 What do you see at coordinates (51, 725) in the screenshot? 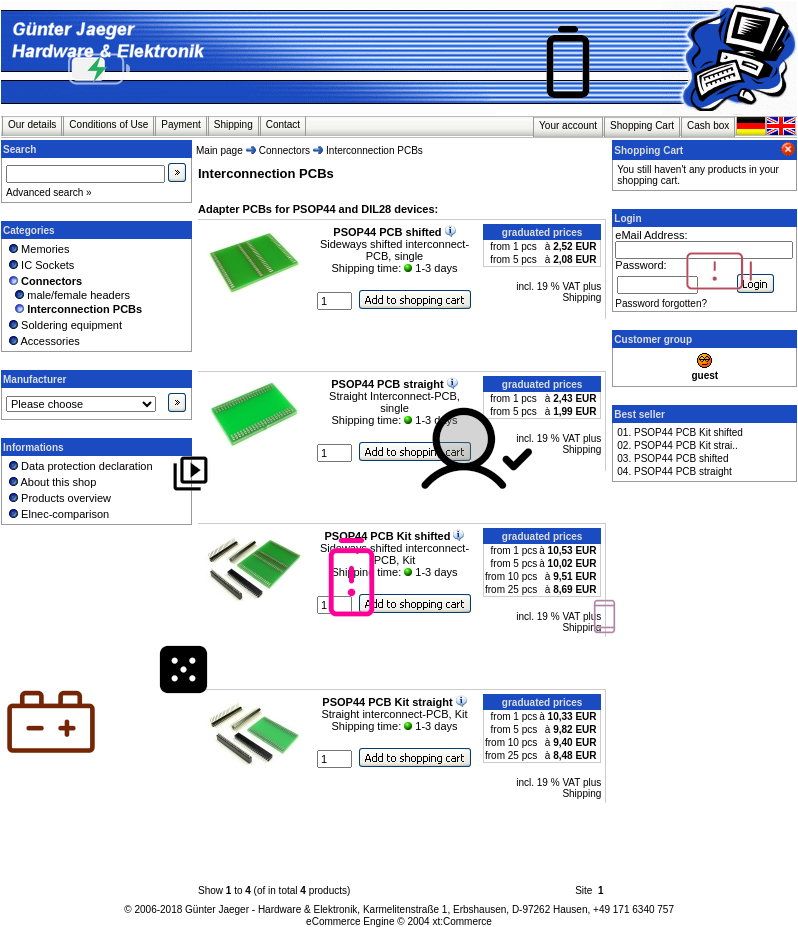
I see `check vehicle battery status` at bounding box center [51, 725].